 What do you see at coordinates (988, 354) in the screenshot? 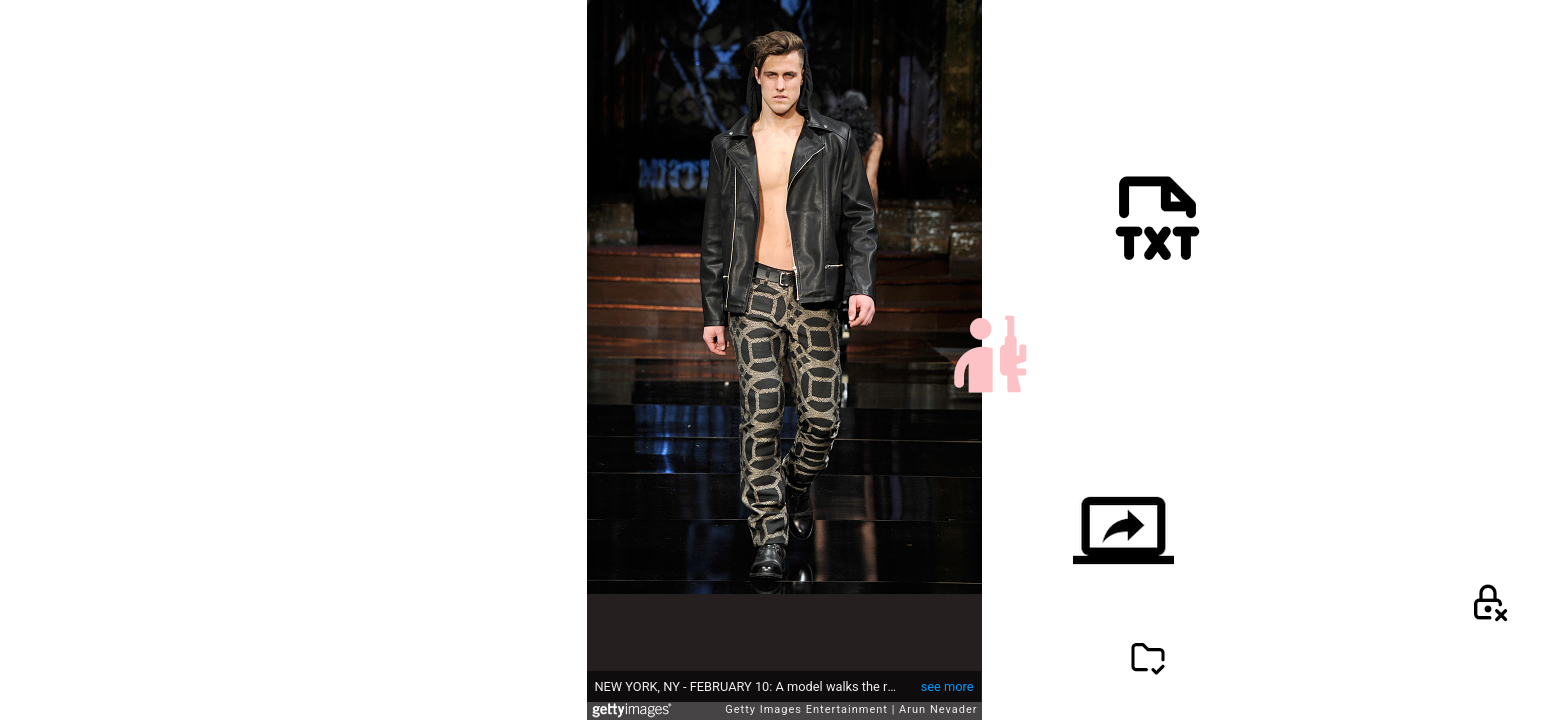
I see `indicates military or armed personnel` at bounding box center [988, 354].